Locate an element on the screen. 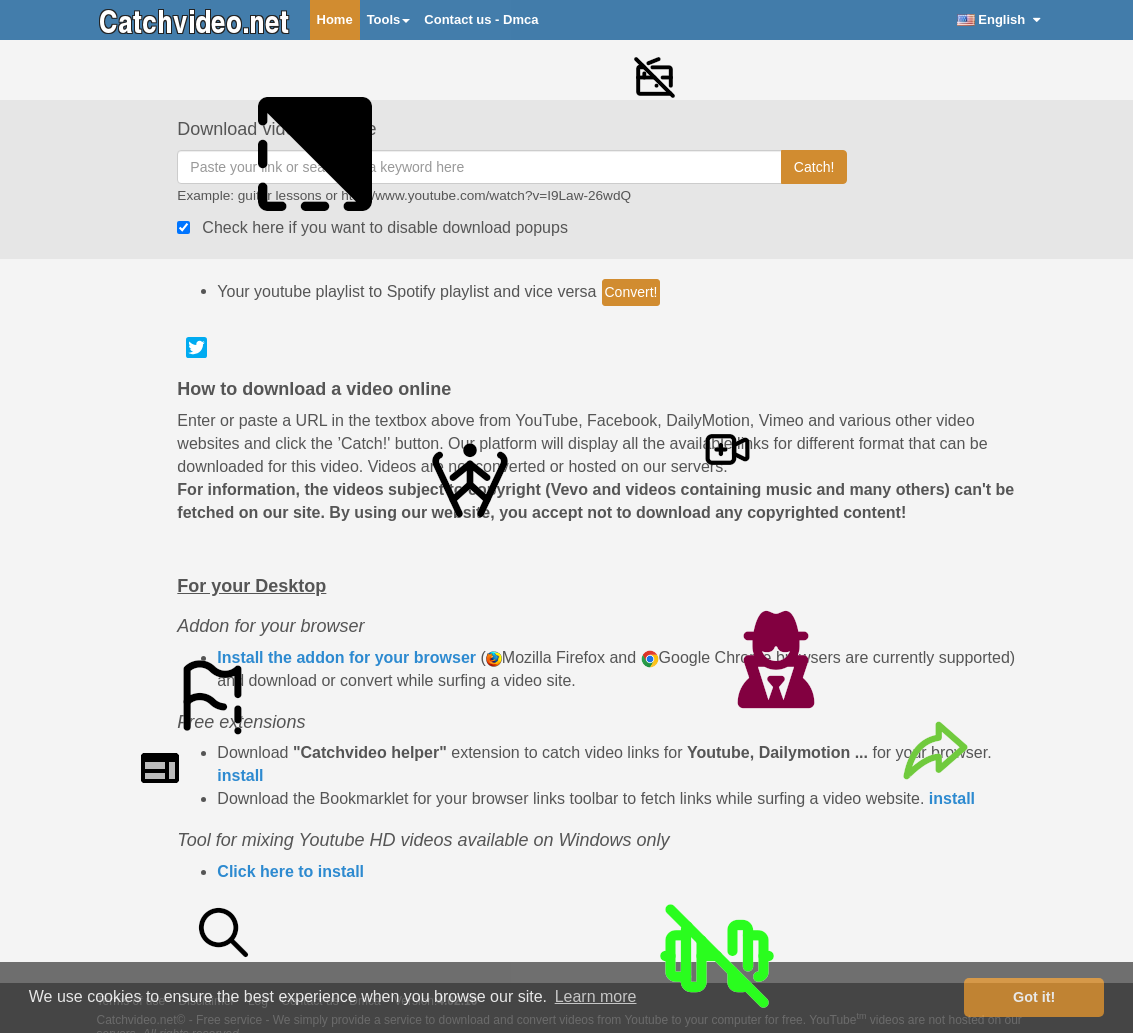 This screenshot has width=1133, height=1033. access ski jumping sports content is located at coordinates (470, 481).